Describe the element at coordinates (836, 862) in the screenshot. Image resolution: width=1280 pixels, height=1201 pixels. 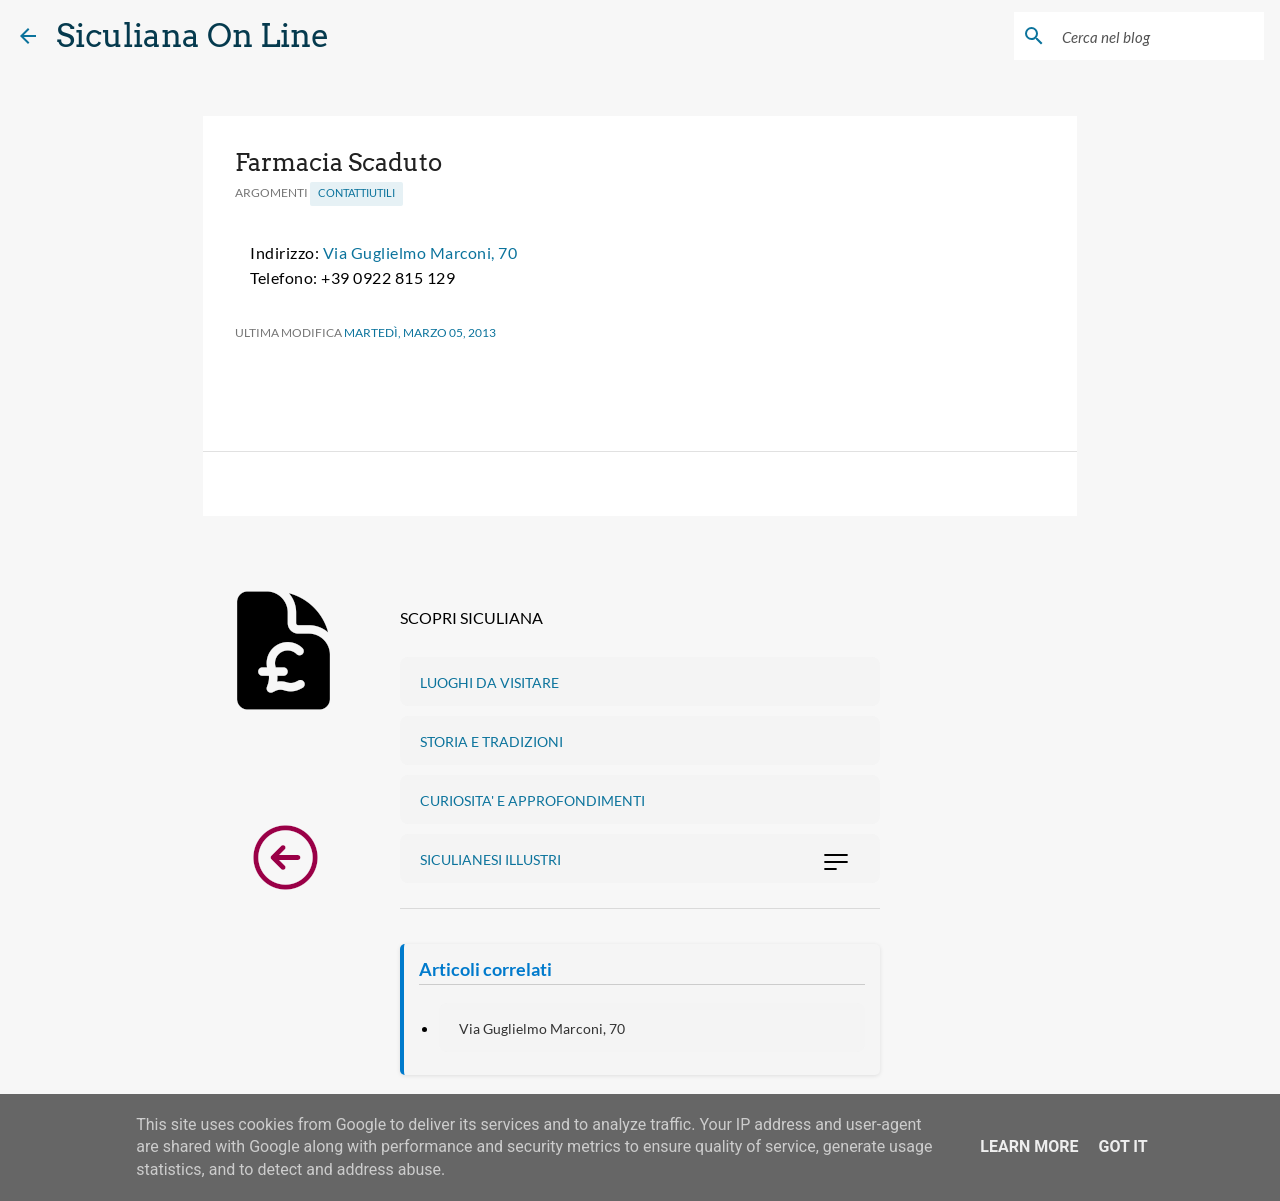
I see `open navigation menu` at that location.